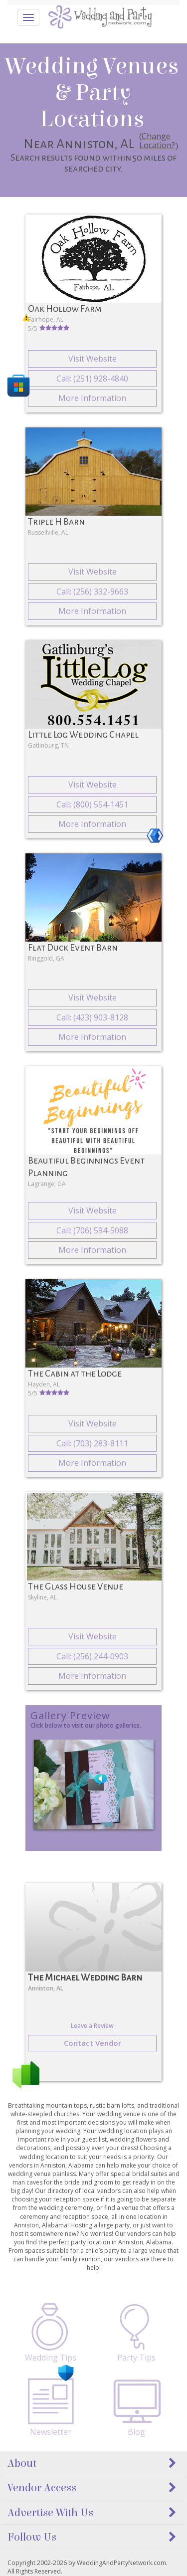  I want to click on windows defender security status, so click(66, 2373).